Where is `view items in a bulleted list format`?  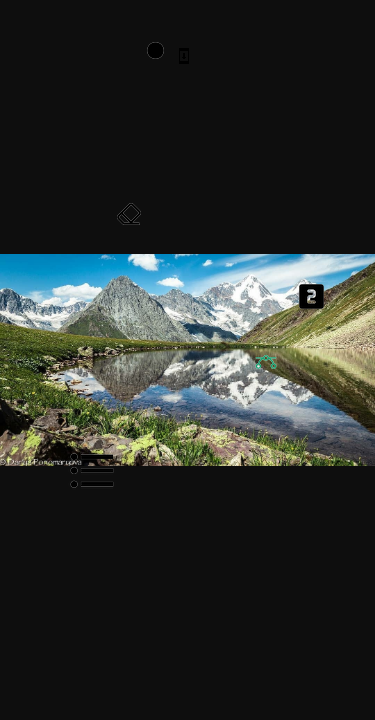
view items in a bulleted list format is located at coordinates (92, 470).